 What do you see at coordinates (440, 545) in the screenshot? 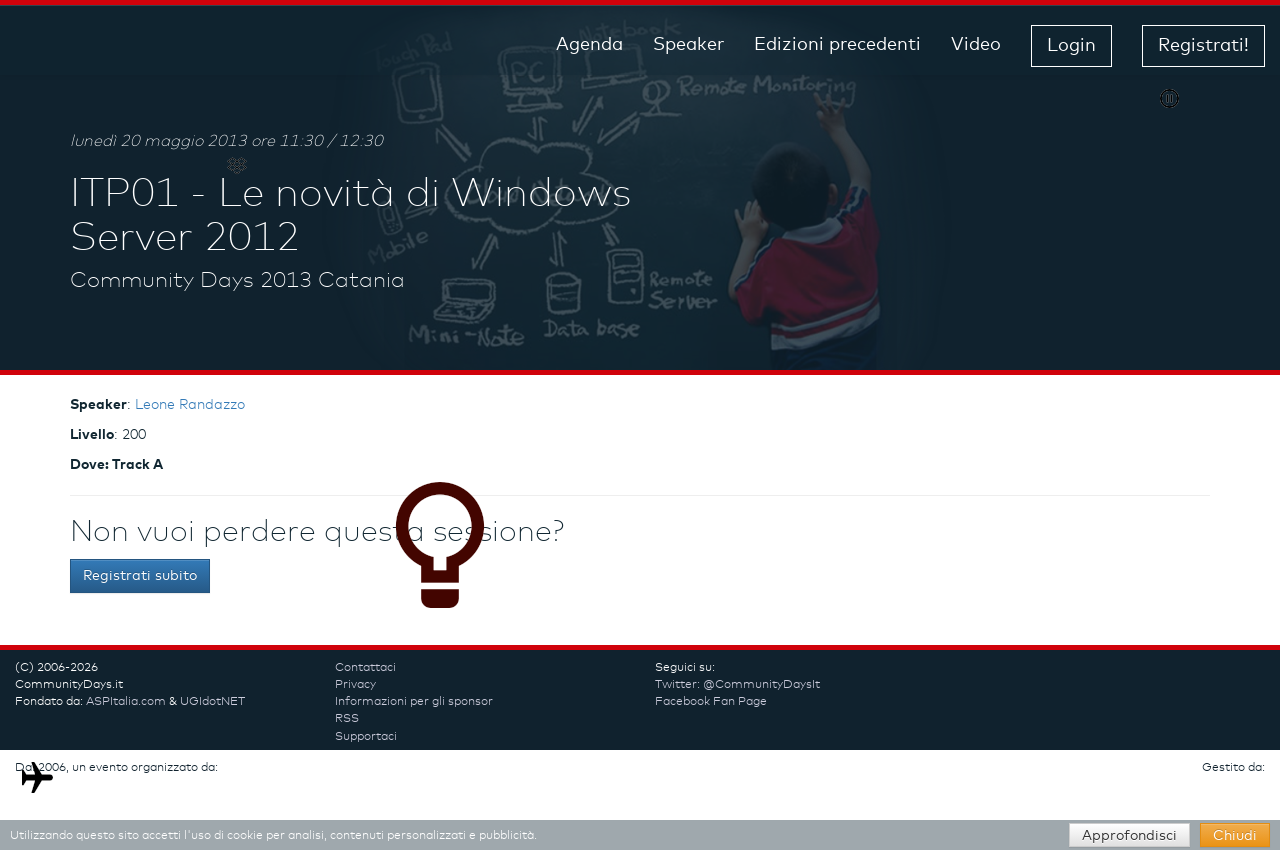
I see `access tips or helpful suggestions` at bounding box center [440, 545].